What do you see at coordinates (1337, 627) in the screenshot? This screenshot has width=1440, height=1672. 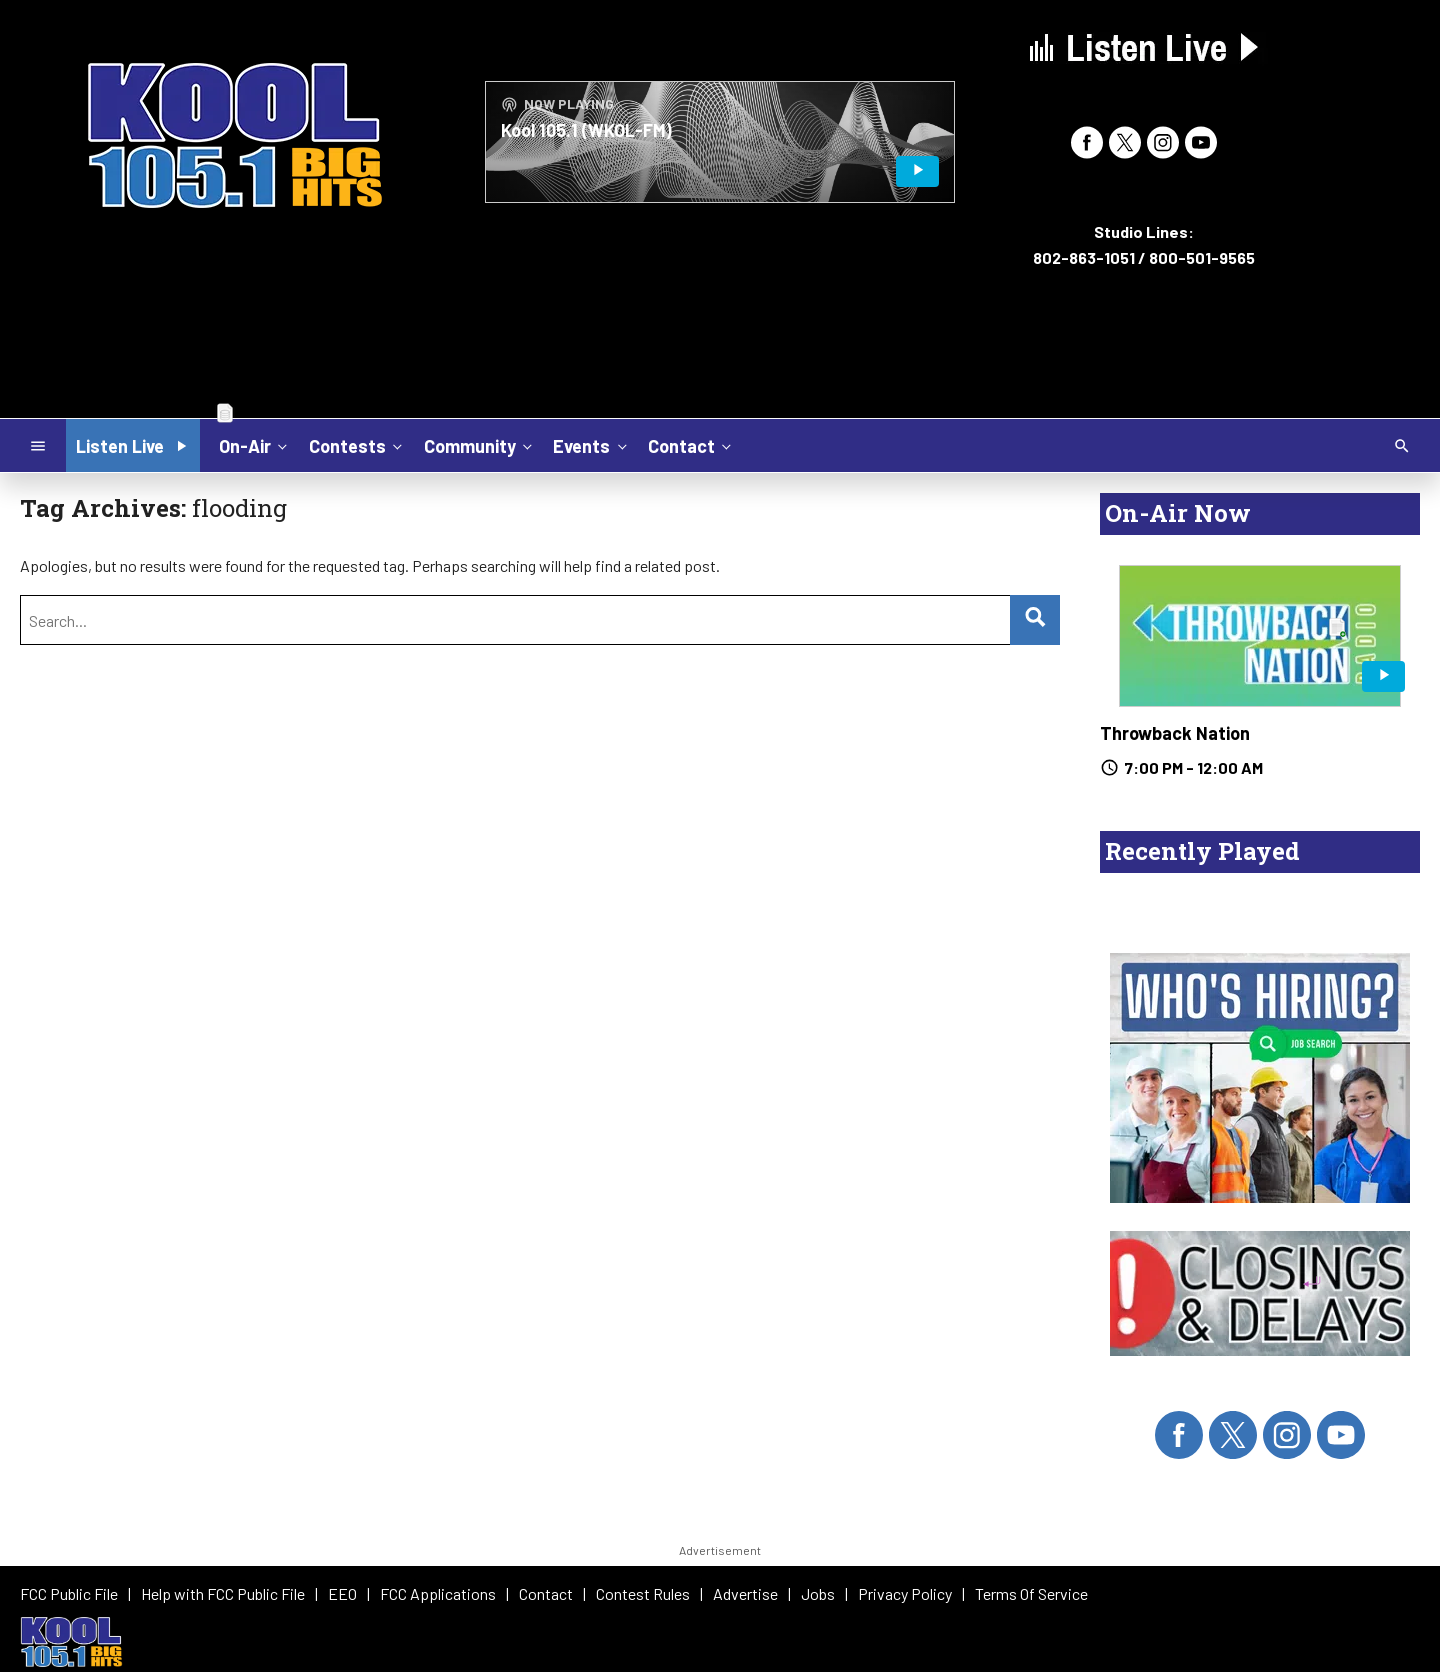 I see `create a new document` at bounding box center [1337, 627].